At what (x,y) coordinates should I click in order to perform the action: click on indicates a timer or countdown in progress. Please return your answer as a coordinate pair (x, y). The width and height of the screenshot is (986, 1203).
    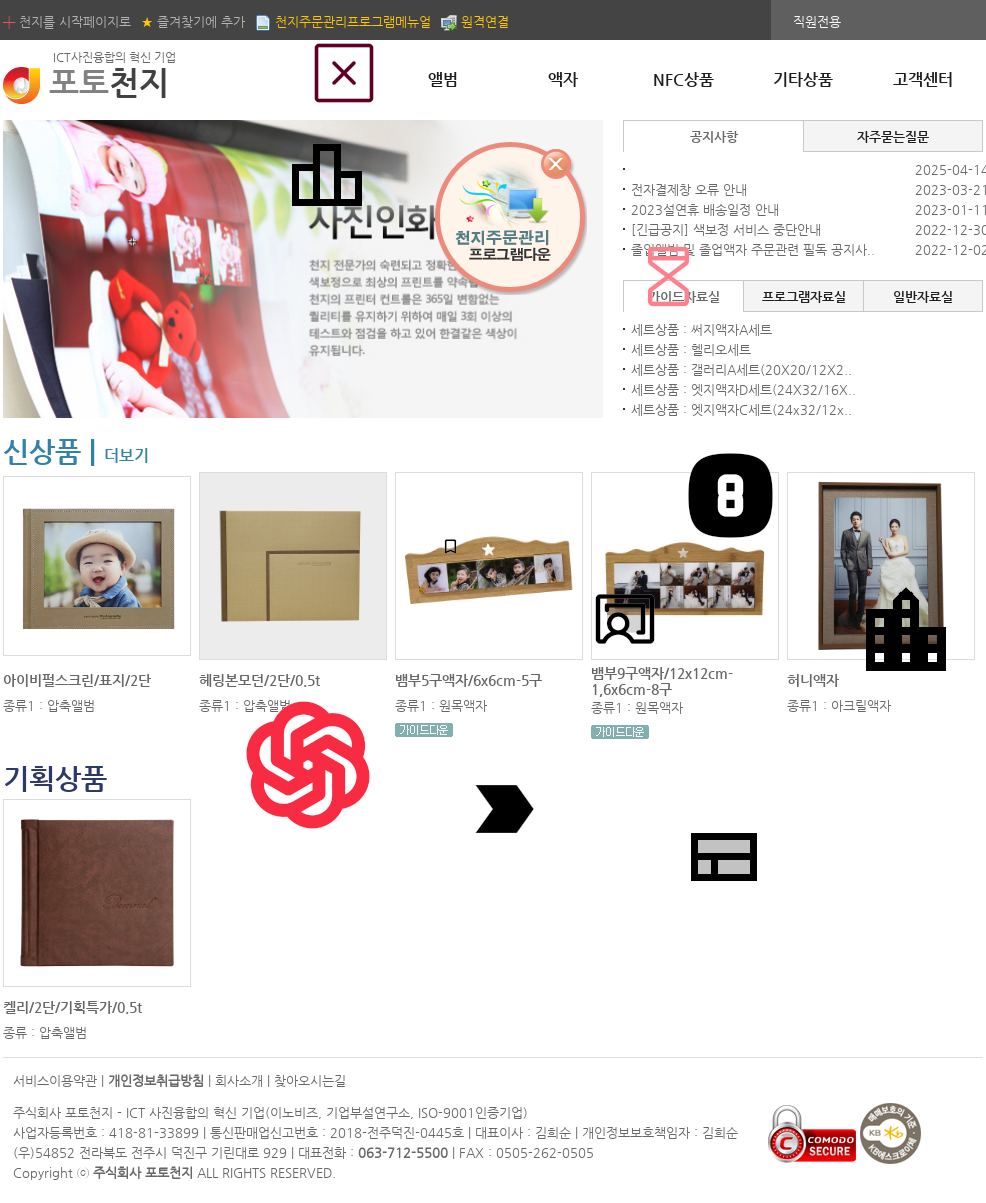
    Looking at the image, I should click on (668, 276).